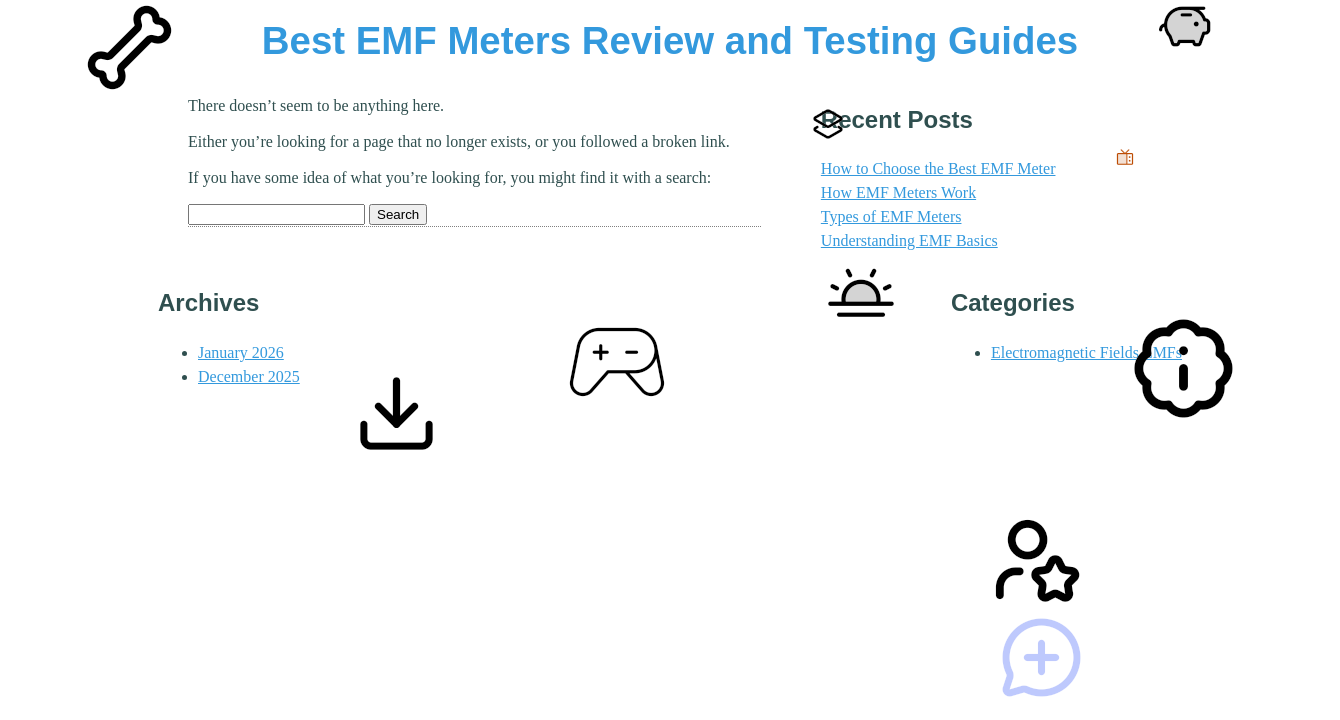  I want to click on toggle sunrise or sunset theme, so click(861, 295).